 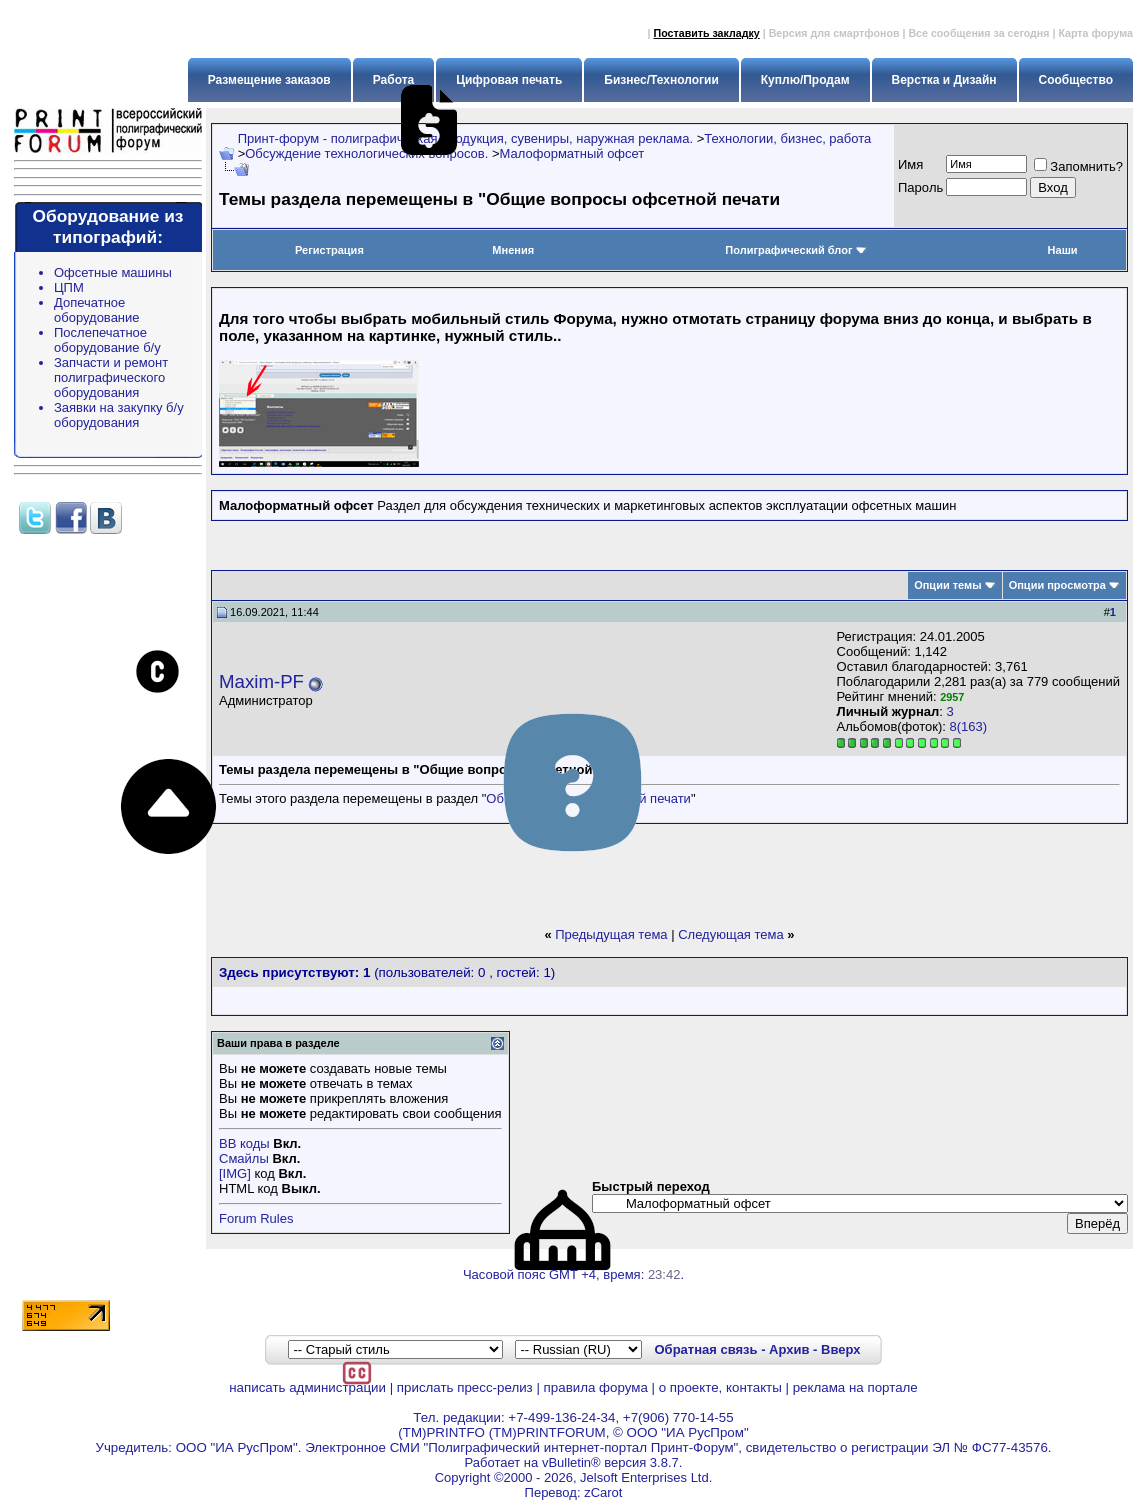 What do you see at coordinates (357, 1373) in the screenshot?
I see `enable closed captions` at bounding box center [357, 1373].